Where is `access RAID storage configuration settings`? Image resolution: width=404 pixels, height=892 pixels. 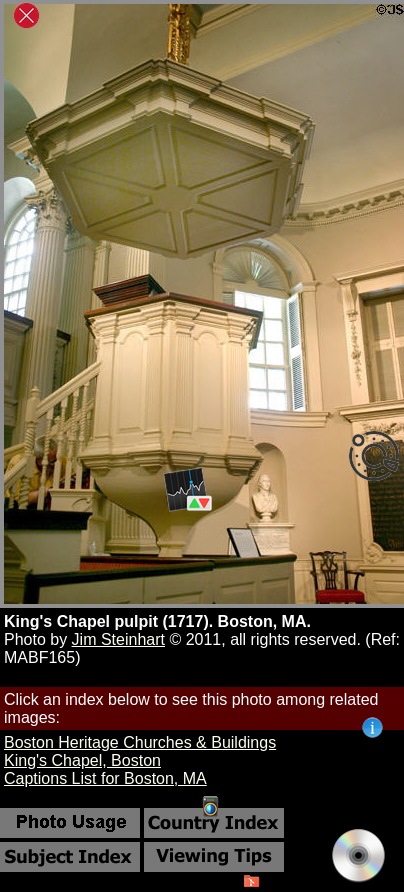
access RAID storage configuration settings is located at coordinates (210, 806).